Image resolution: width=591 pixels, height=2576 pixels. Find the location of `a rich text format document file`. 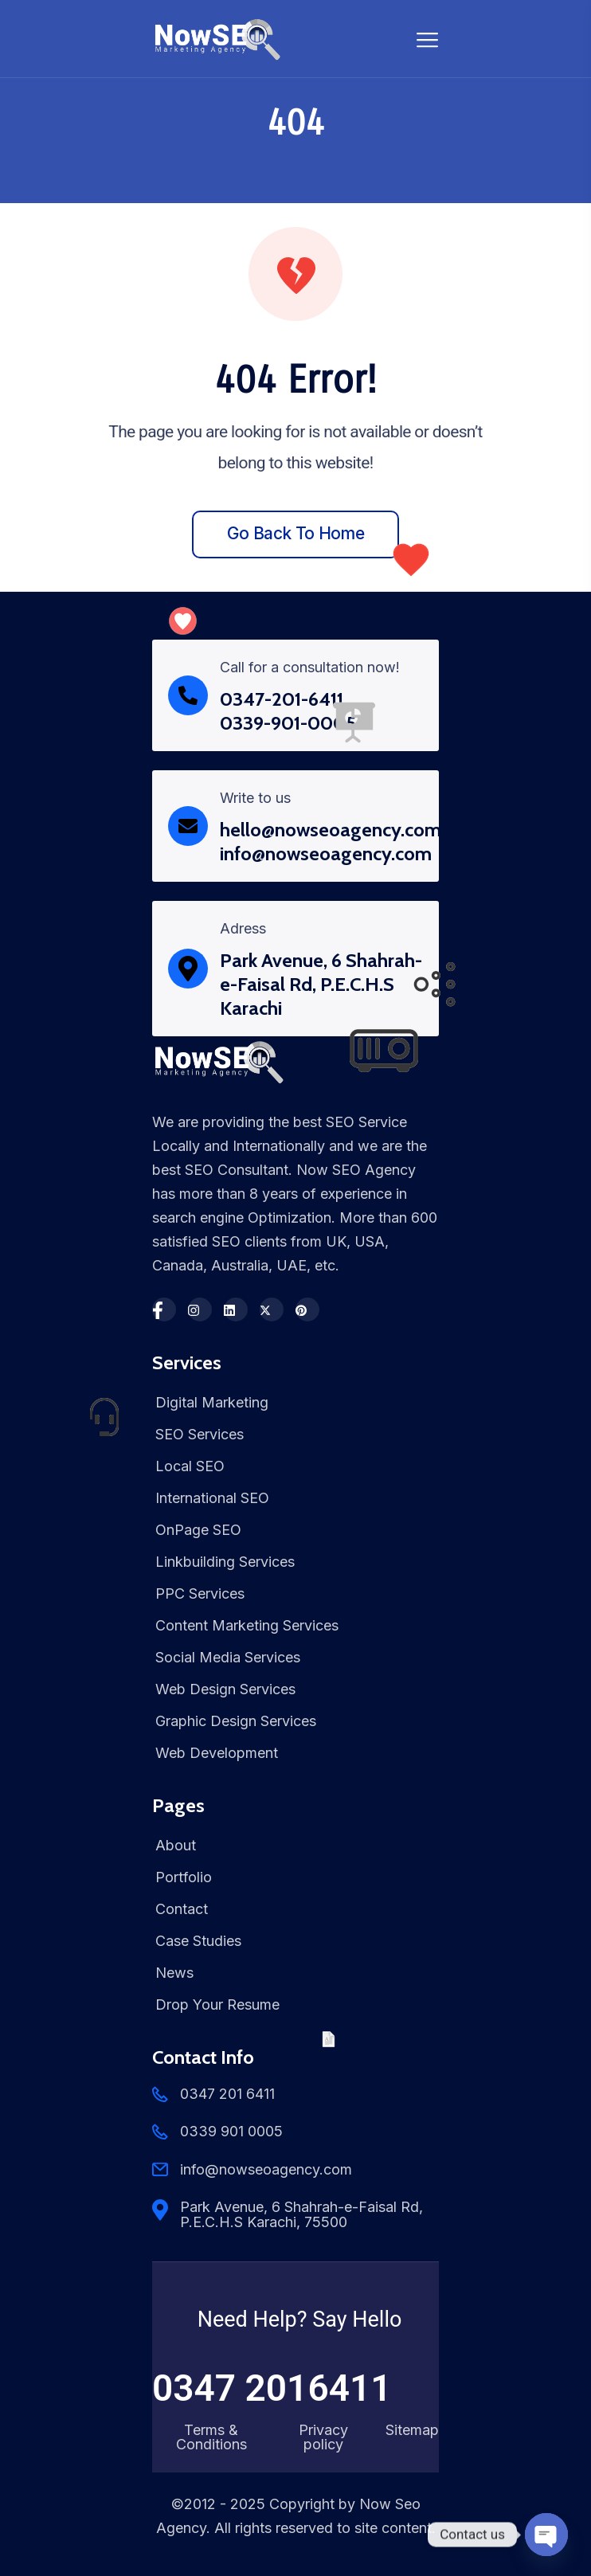

a rich text format document file is located at coordinates (328, 2039).